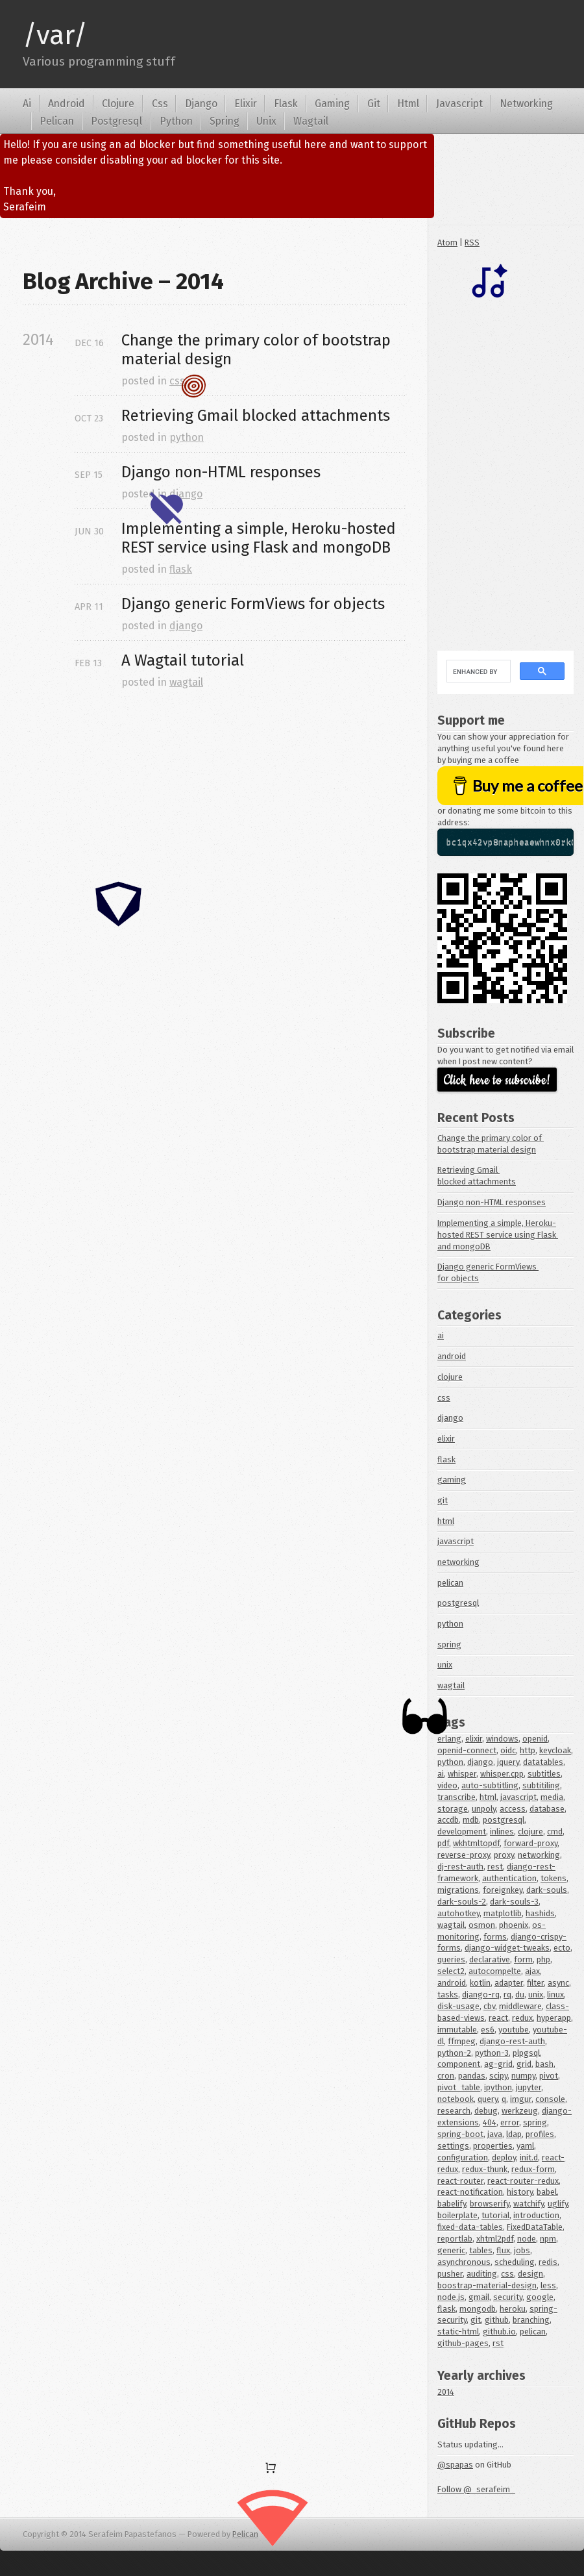 This screenshot has height=2576, width=584. What do you see at coordinates (118, 902) in the screenshot?
I see `openbase logo` at bounding box center [118, 902].